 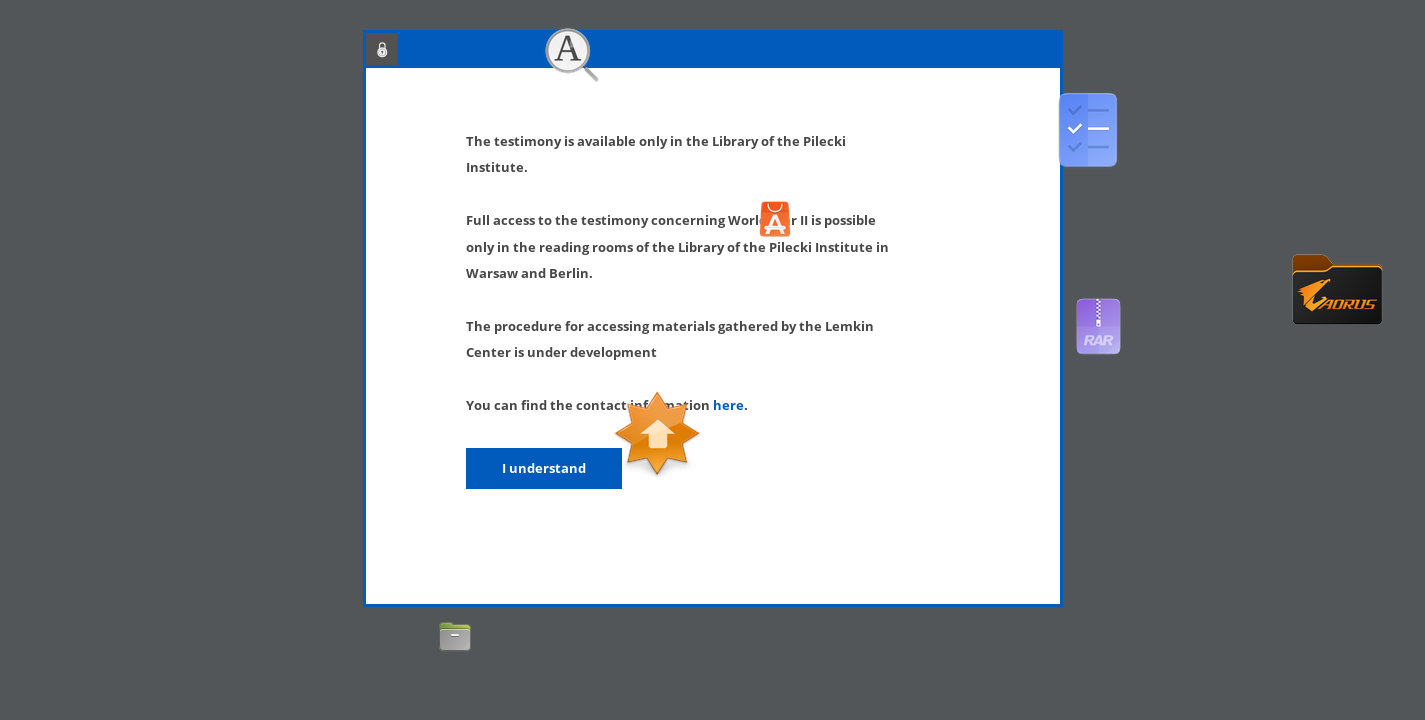 I want to click on open the GNOME To Do task manager app, so click(x=1088, y=130).